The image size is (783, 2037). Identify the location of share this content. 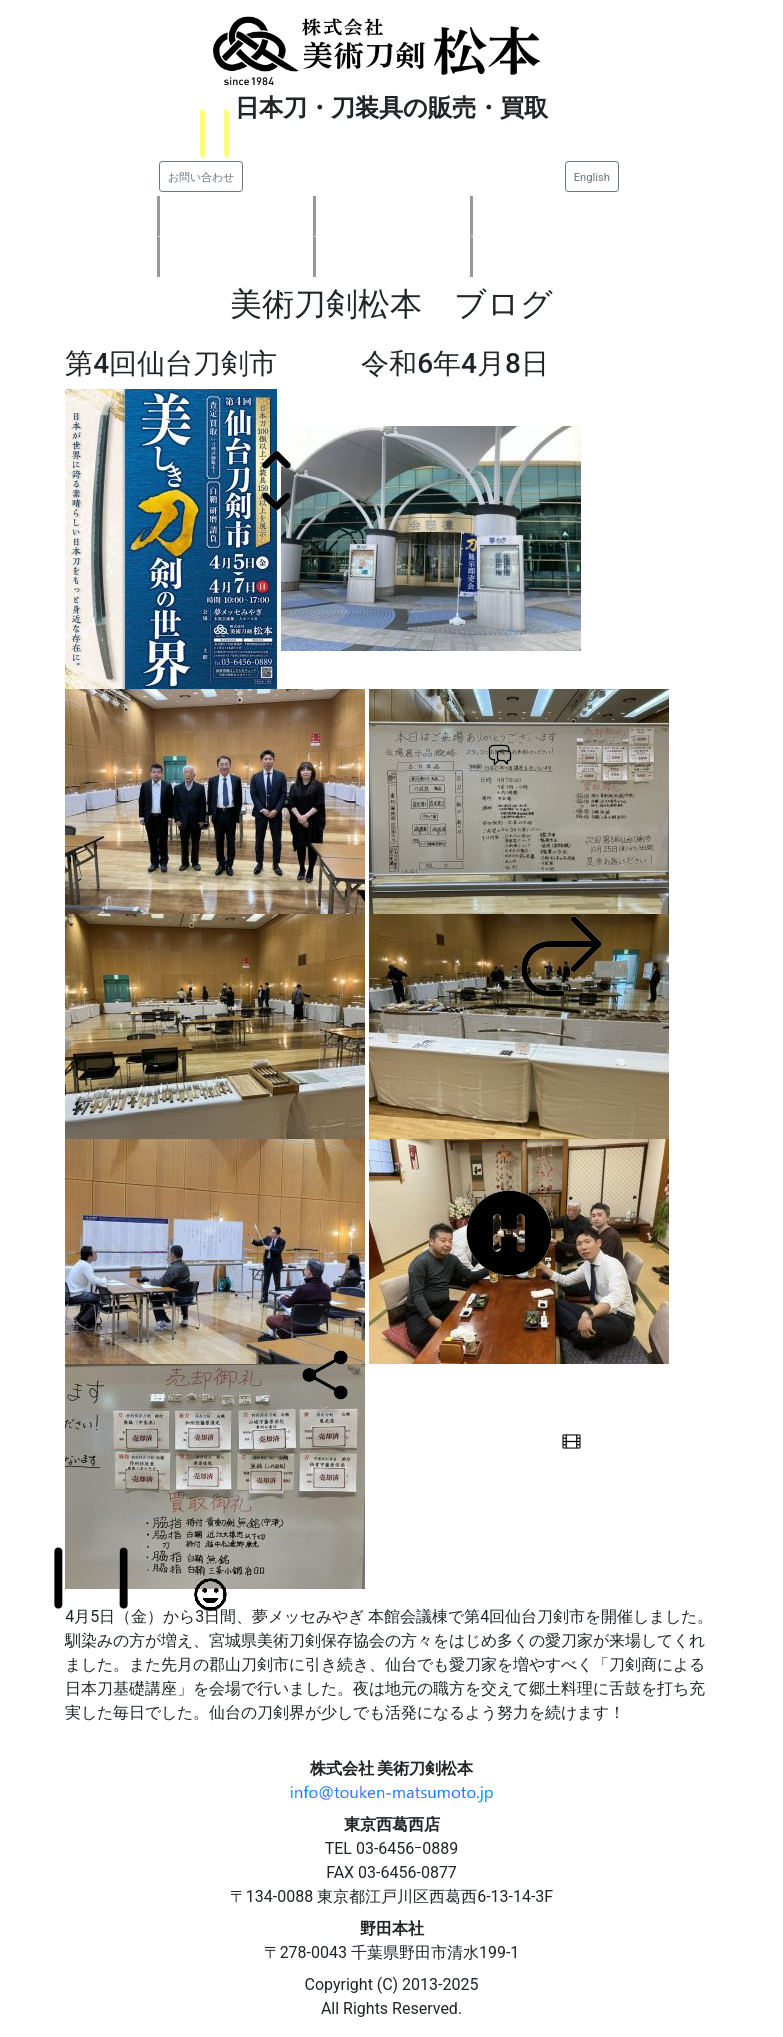
(325, 1375).